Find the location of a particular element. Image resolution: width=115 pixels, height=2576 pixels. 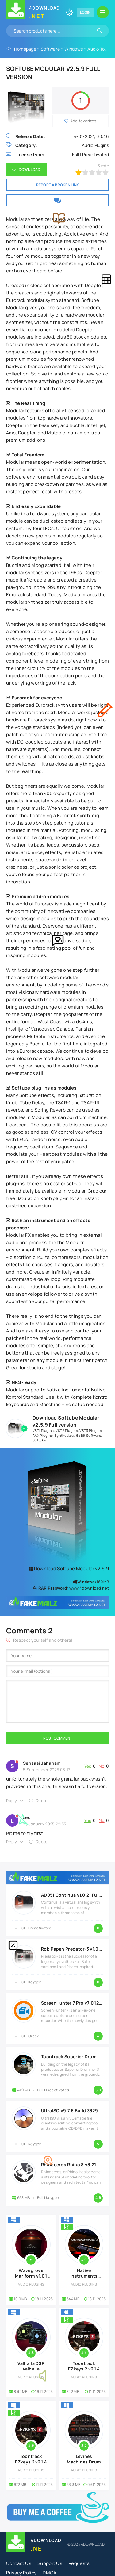

remove a saved location pin is located at coordinates (48, 2160).